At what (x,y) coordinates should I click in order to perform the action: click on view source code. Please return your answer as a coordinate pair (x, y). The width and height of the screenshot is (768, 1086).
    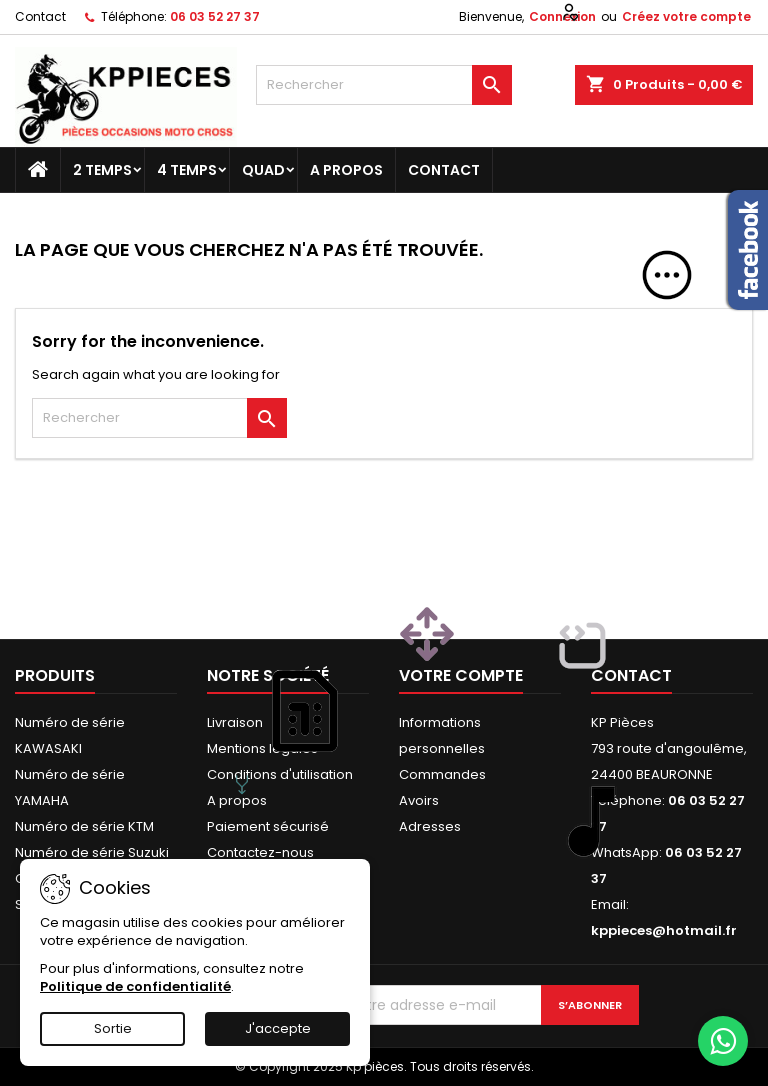
    Looking at the image, I should click on (582, 645).